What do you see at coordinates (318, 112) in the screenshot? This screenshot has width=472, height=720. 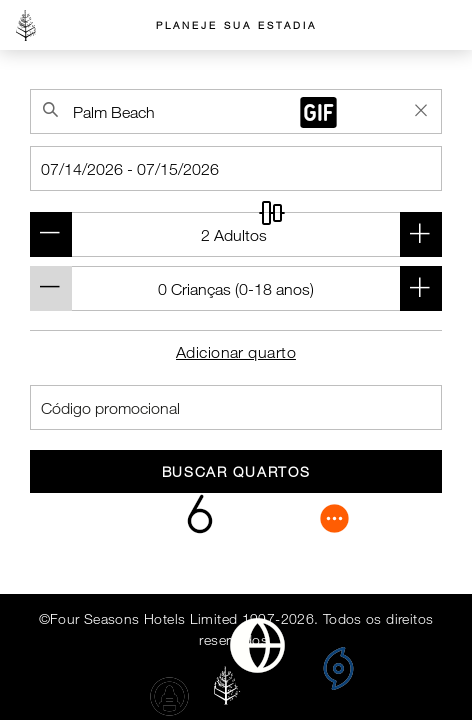 I see `insert a GIF into your message` at bounding box center [318, 112].